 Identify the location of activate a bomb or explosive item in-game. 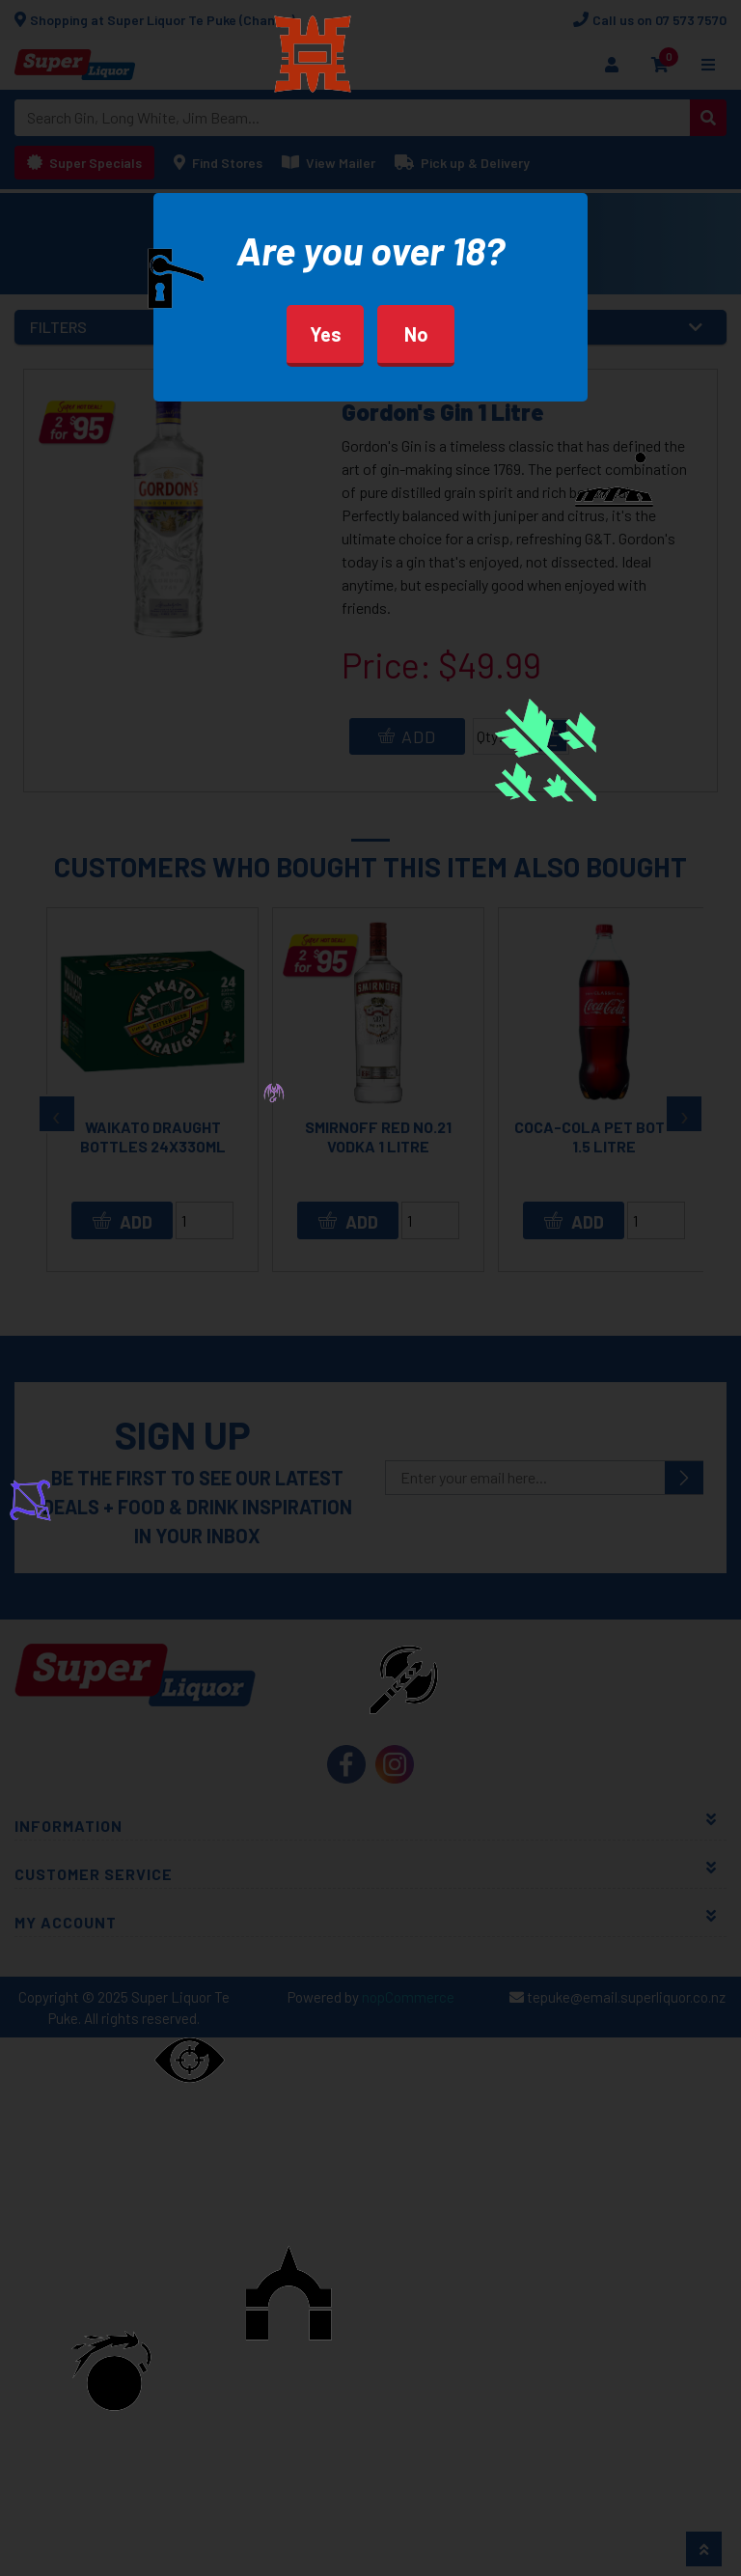
(111, 2370).